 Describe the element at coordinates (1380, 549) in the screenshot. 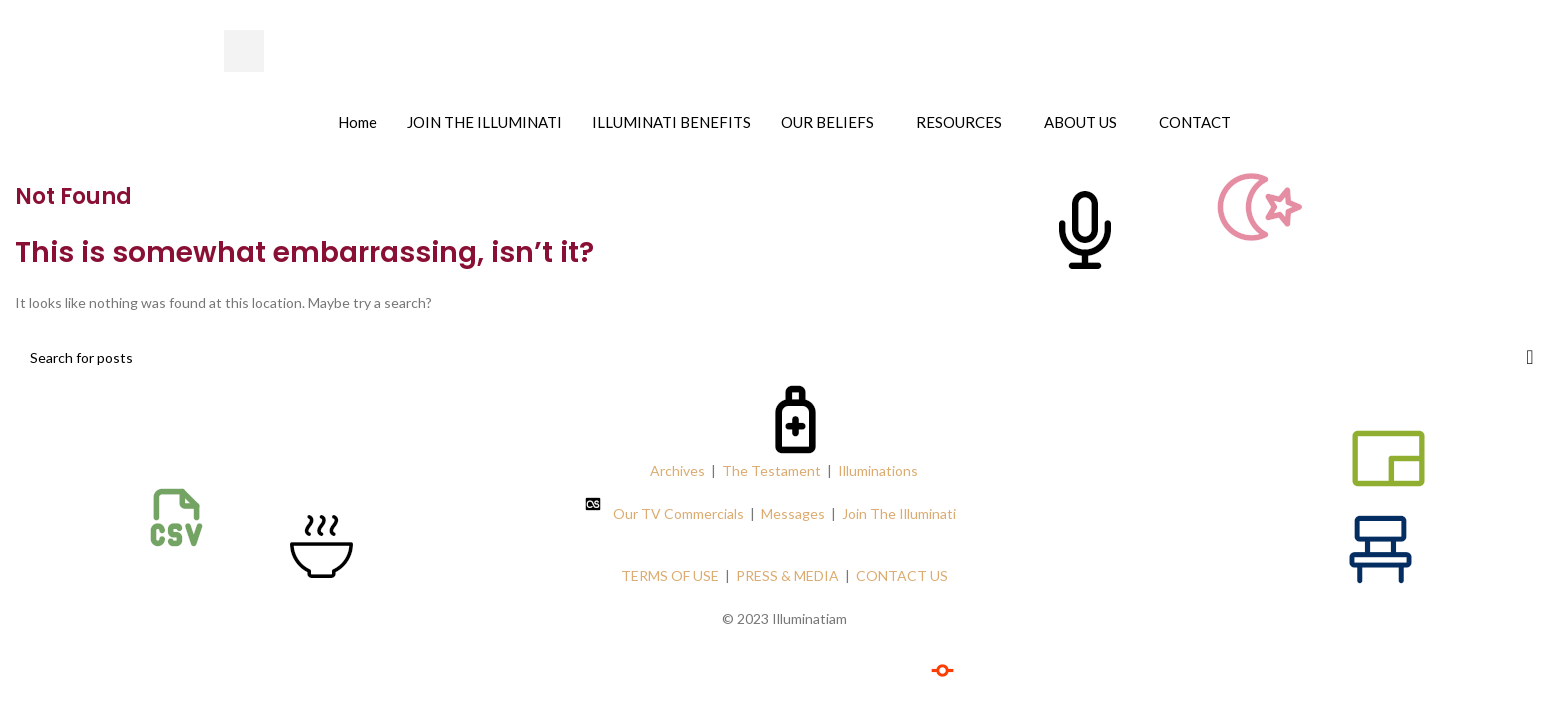

I see `browse furniture or seating options` at that location.